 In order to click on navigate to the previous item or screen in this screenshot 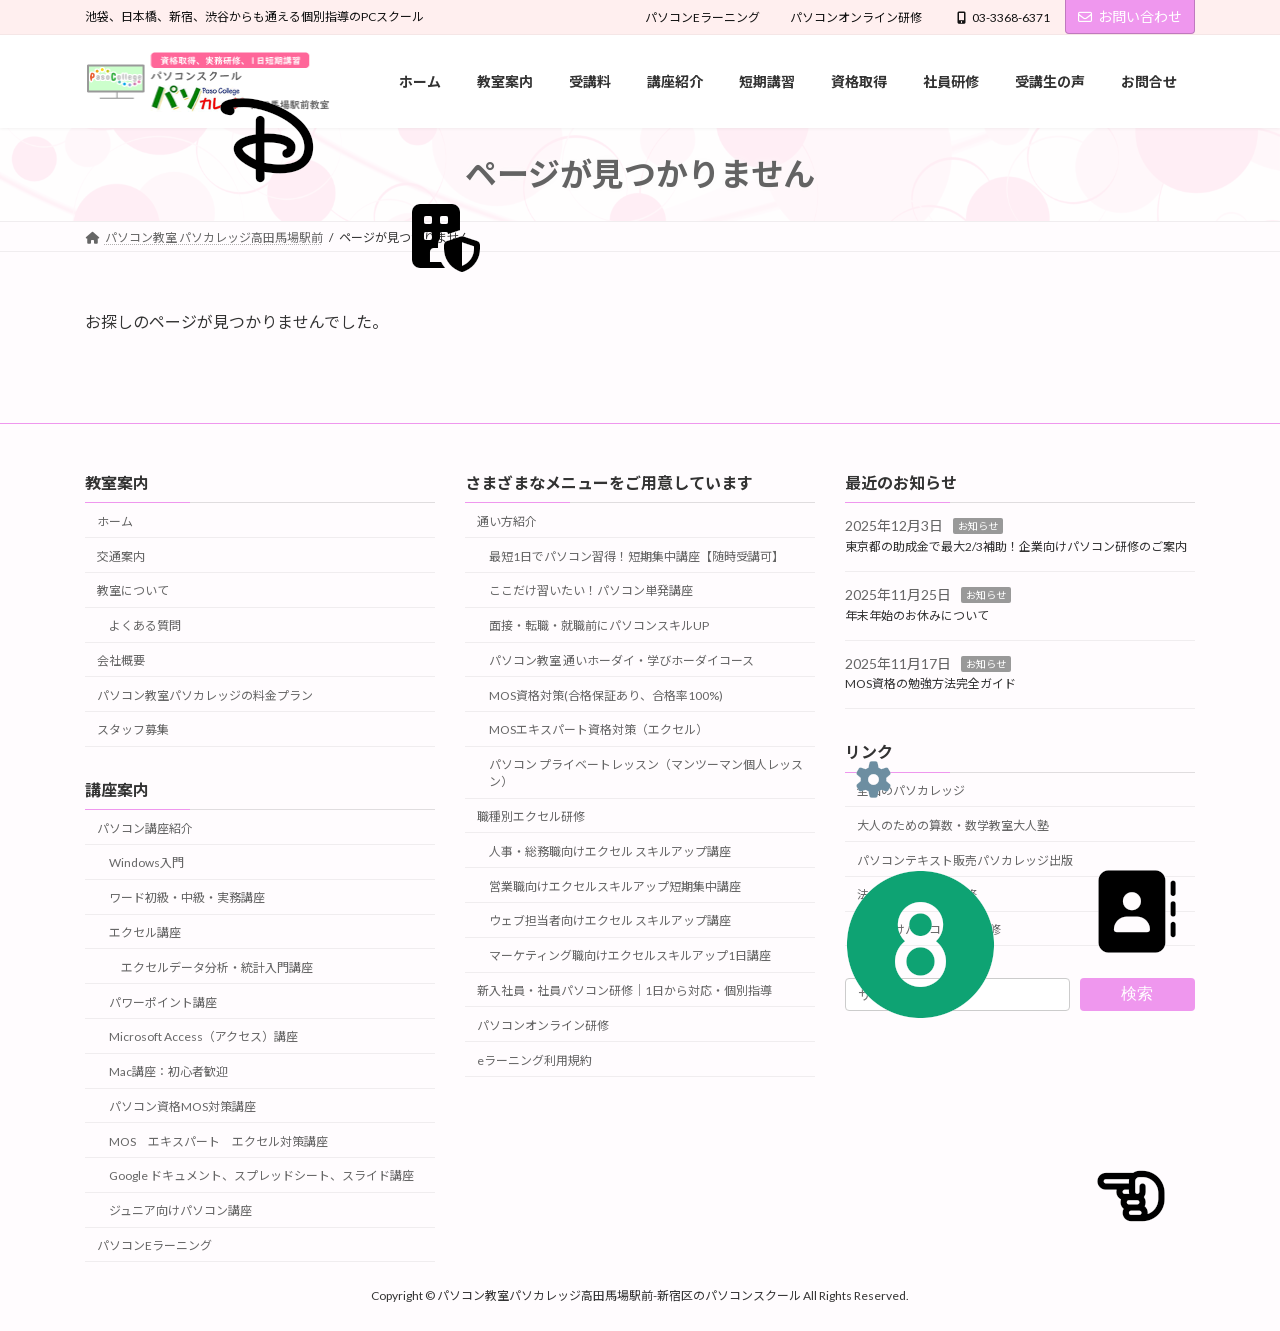, I will do `click(1131, 1196)`.